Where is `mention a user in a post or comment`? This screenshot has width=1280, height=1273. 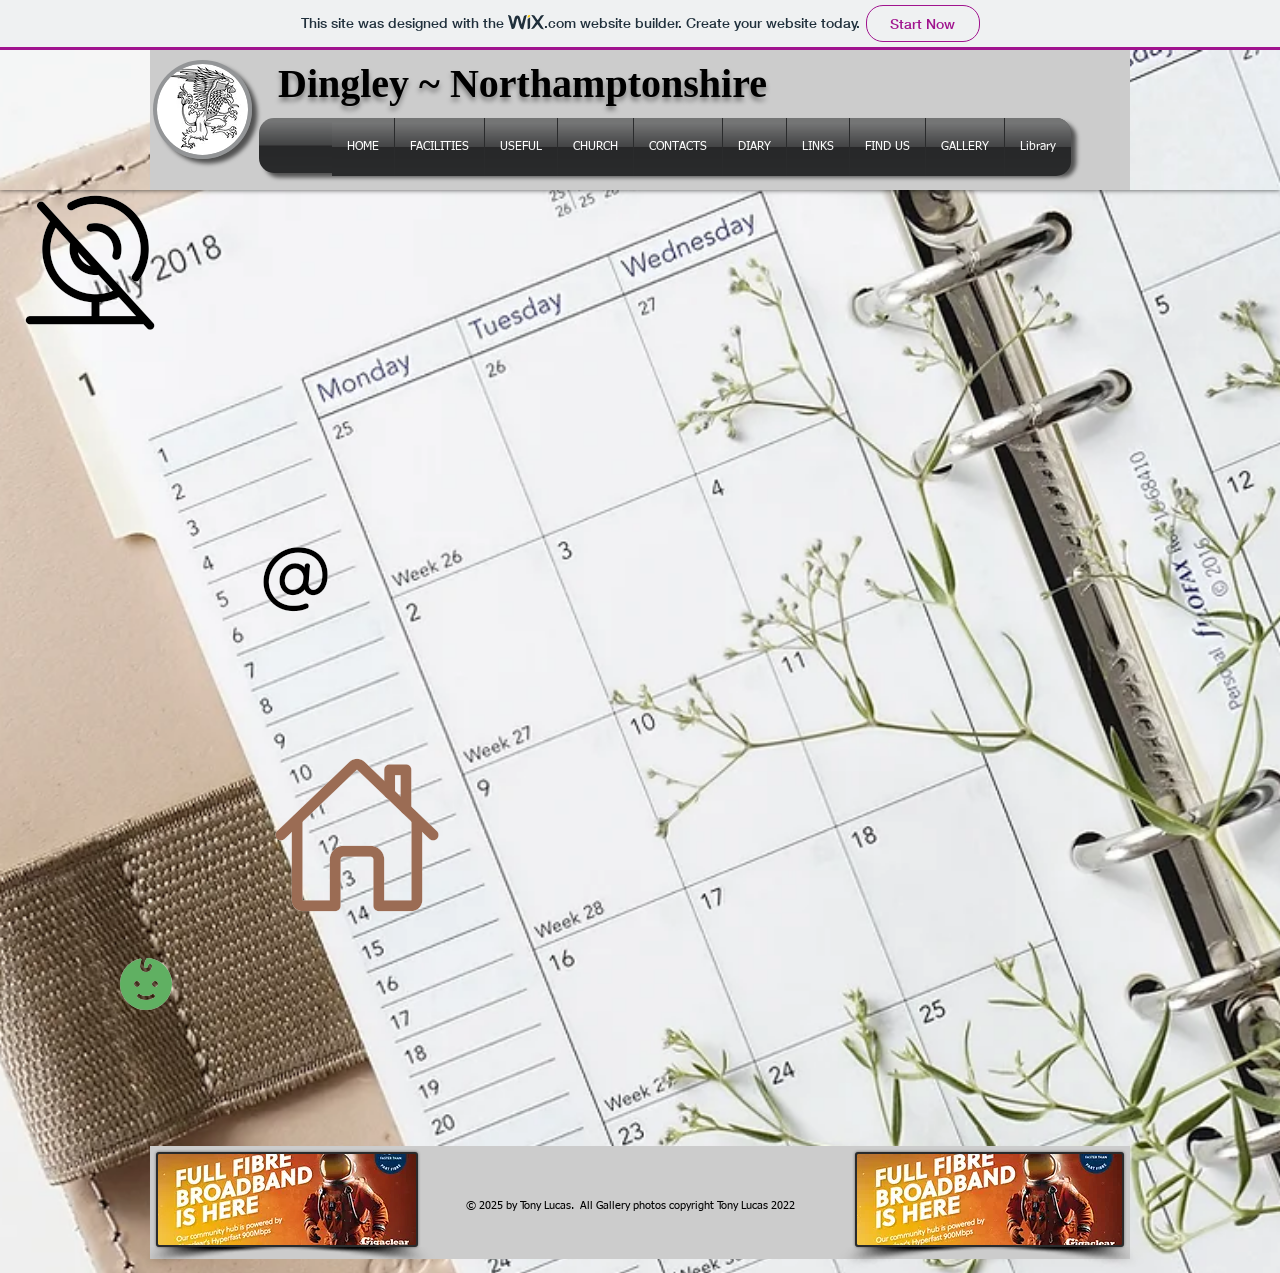
mention a user in a post or comment is located at coordinates (295, 579).